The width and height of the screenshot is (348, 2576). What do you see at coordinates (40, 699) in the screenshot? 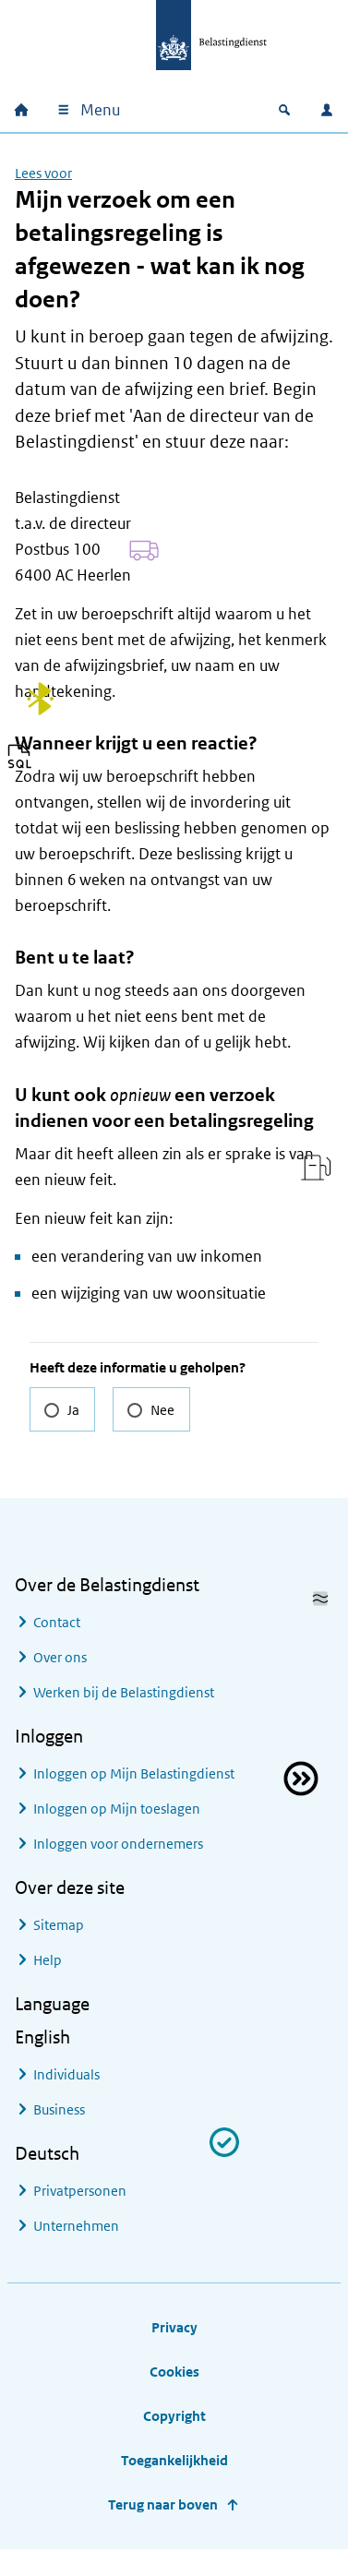
I see `indicates an active bluetooth connection` at bounding box center [40, 699].